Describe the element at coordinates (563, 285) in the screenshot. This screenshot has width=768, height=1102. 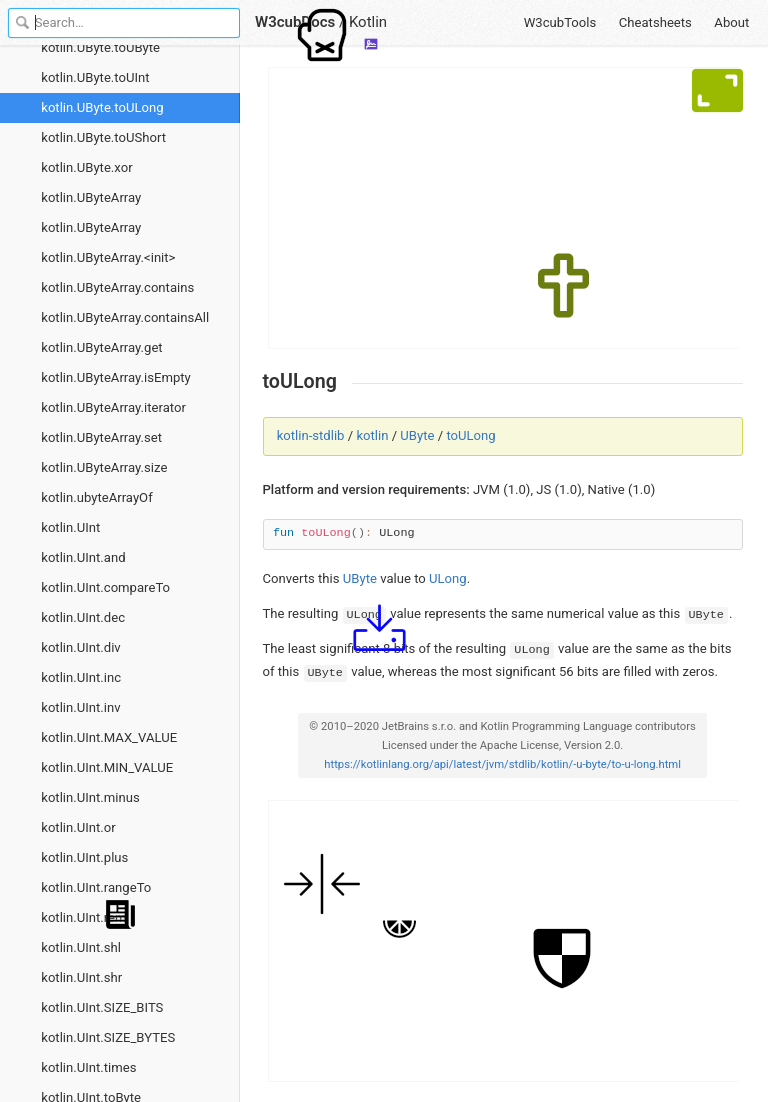
I see `indicates a religious or faith-based feature` at that location.